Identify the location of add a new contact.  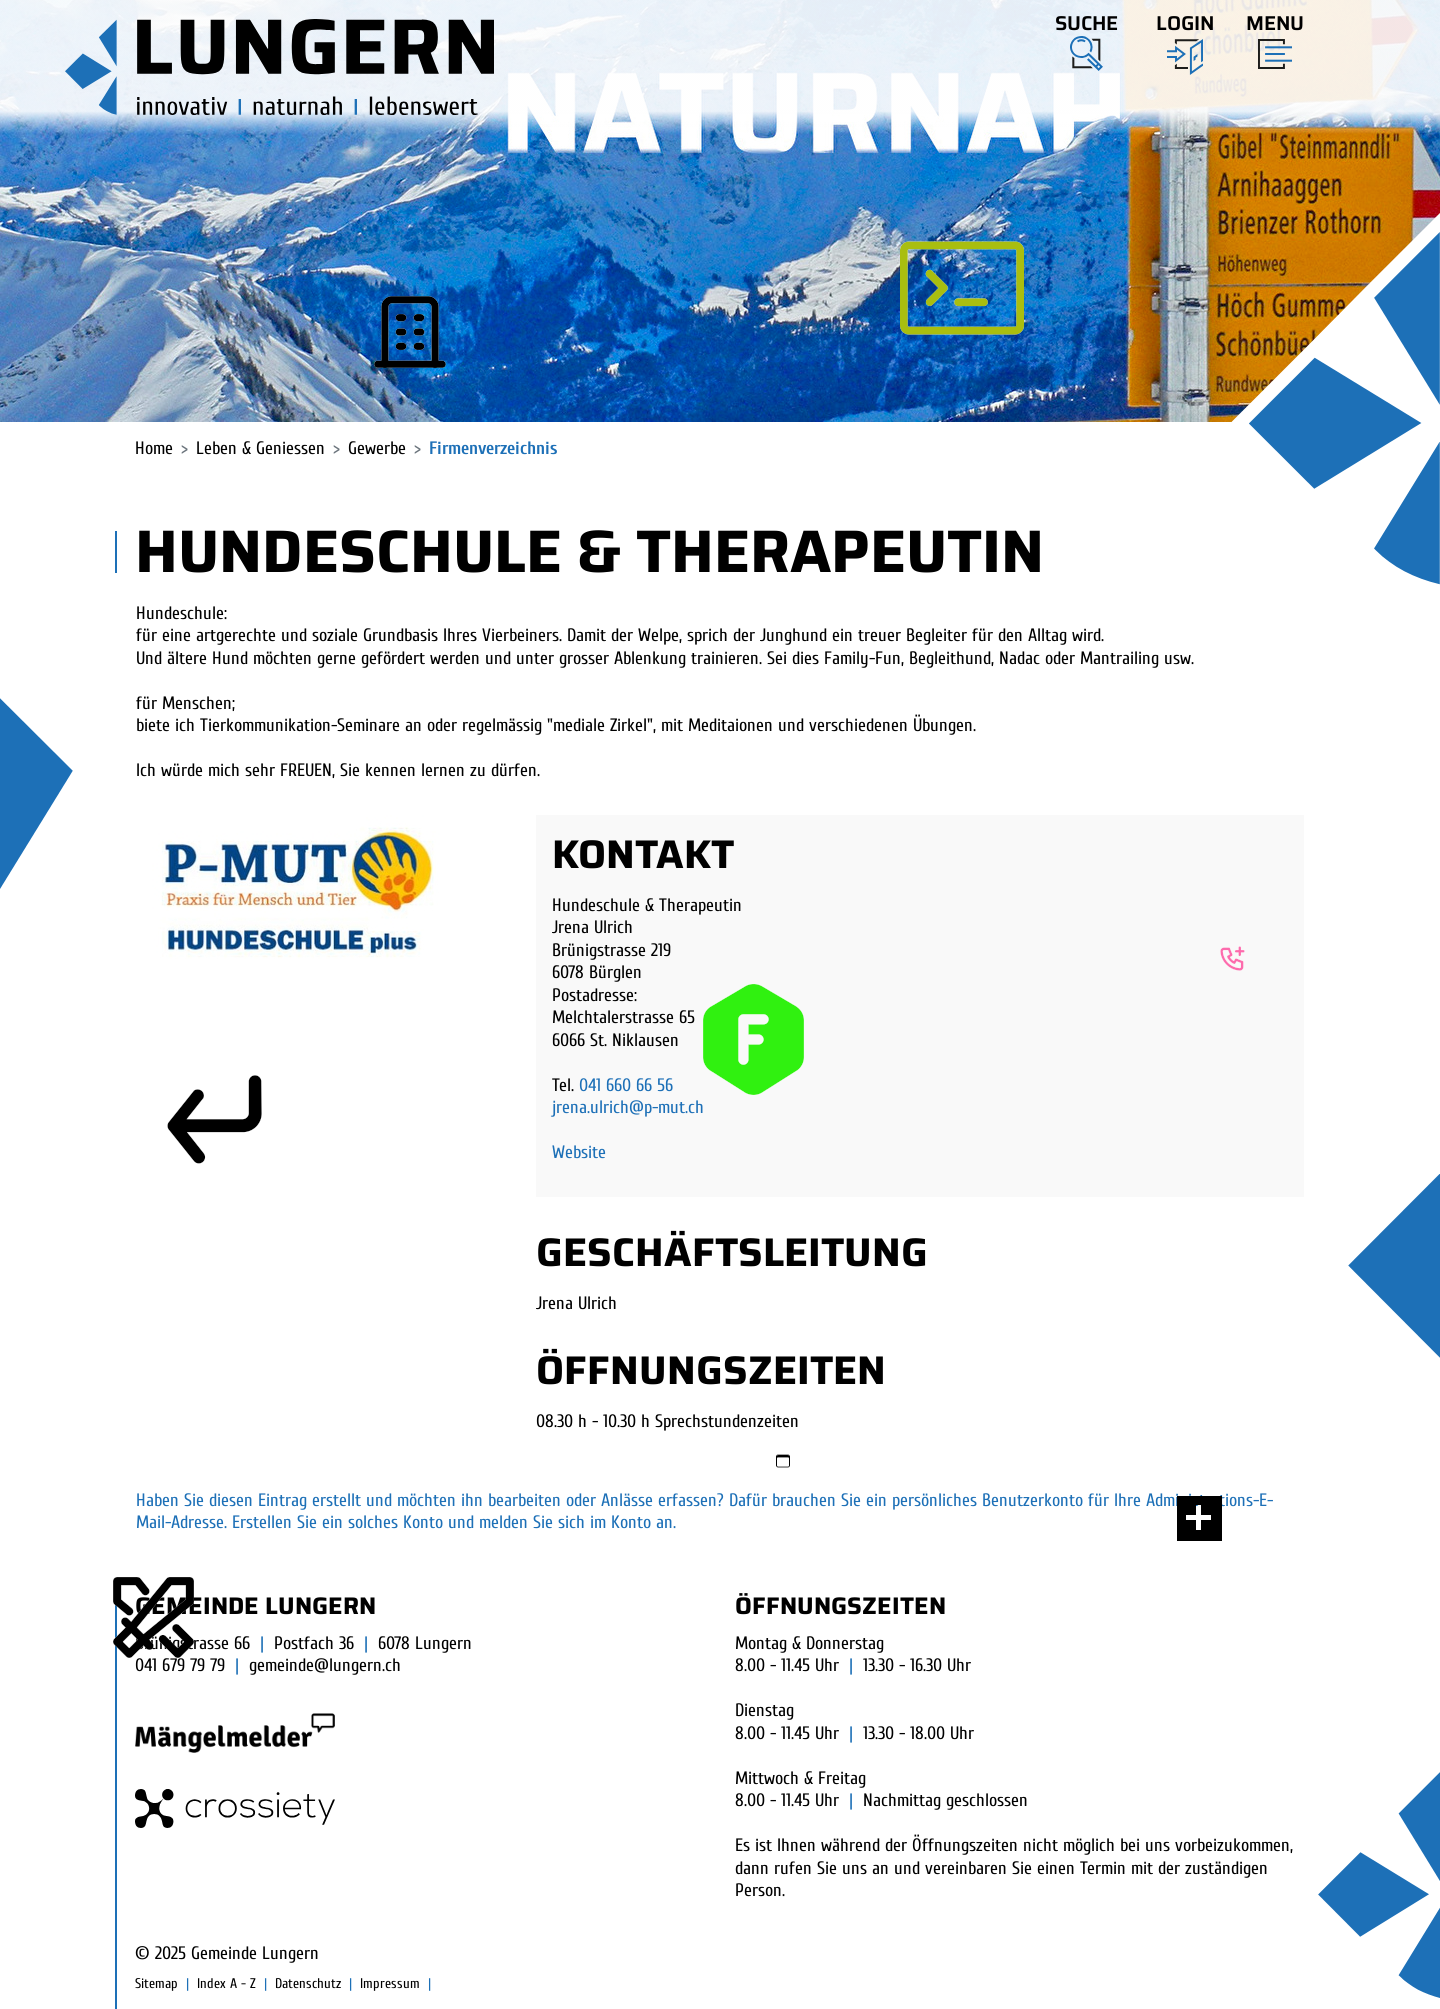
(1232, 958).